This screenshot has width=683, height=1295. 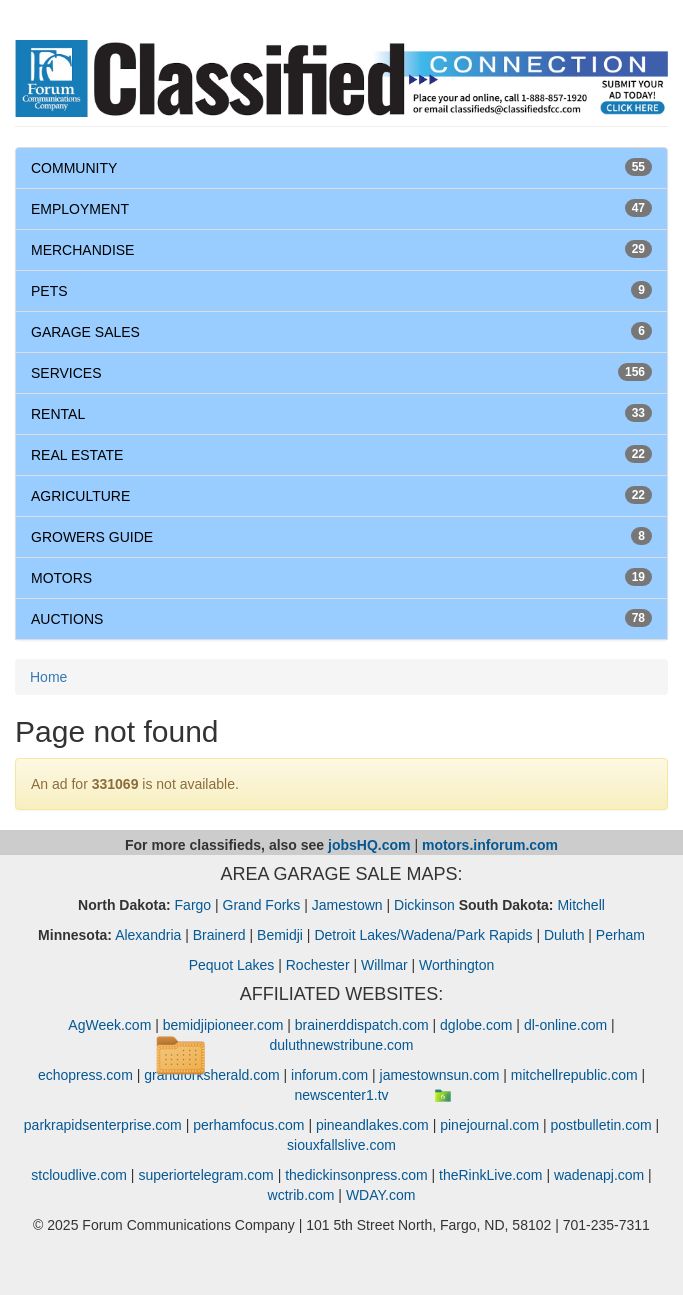 I want to click on open your GameJolt games folder, so click(x=443, y=1096).